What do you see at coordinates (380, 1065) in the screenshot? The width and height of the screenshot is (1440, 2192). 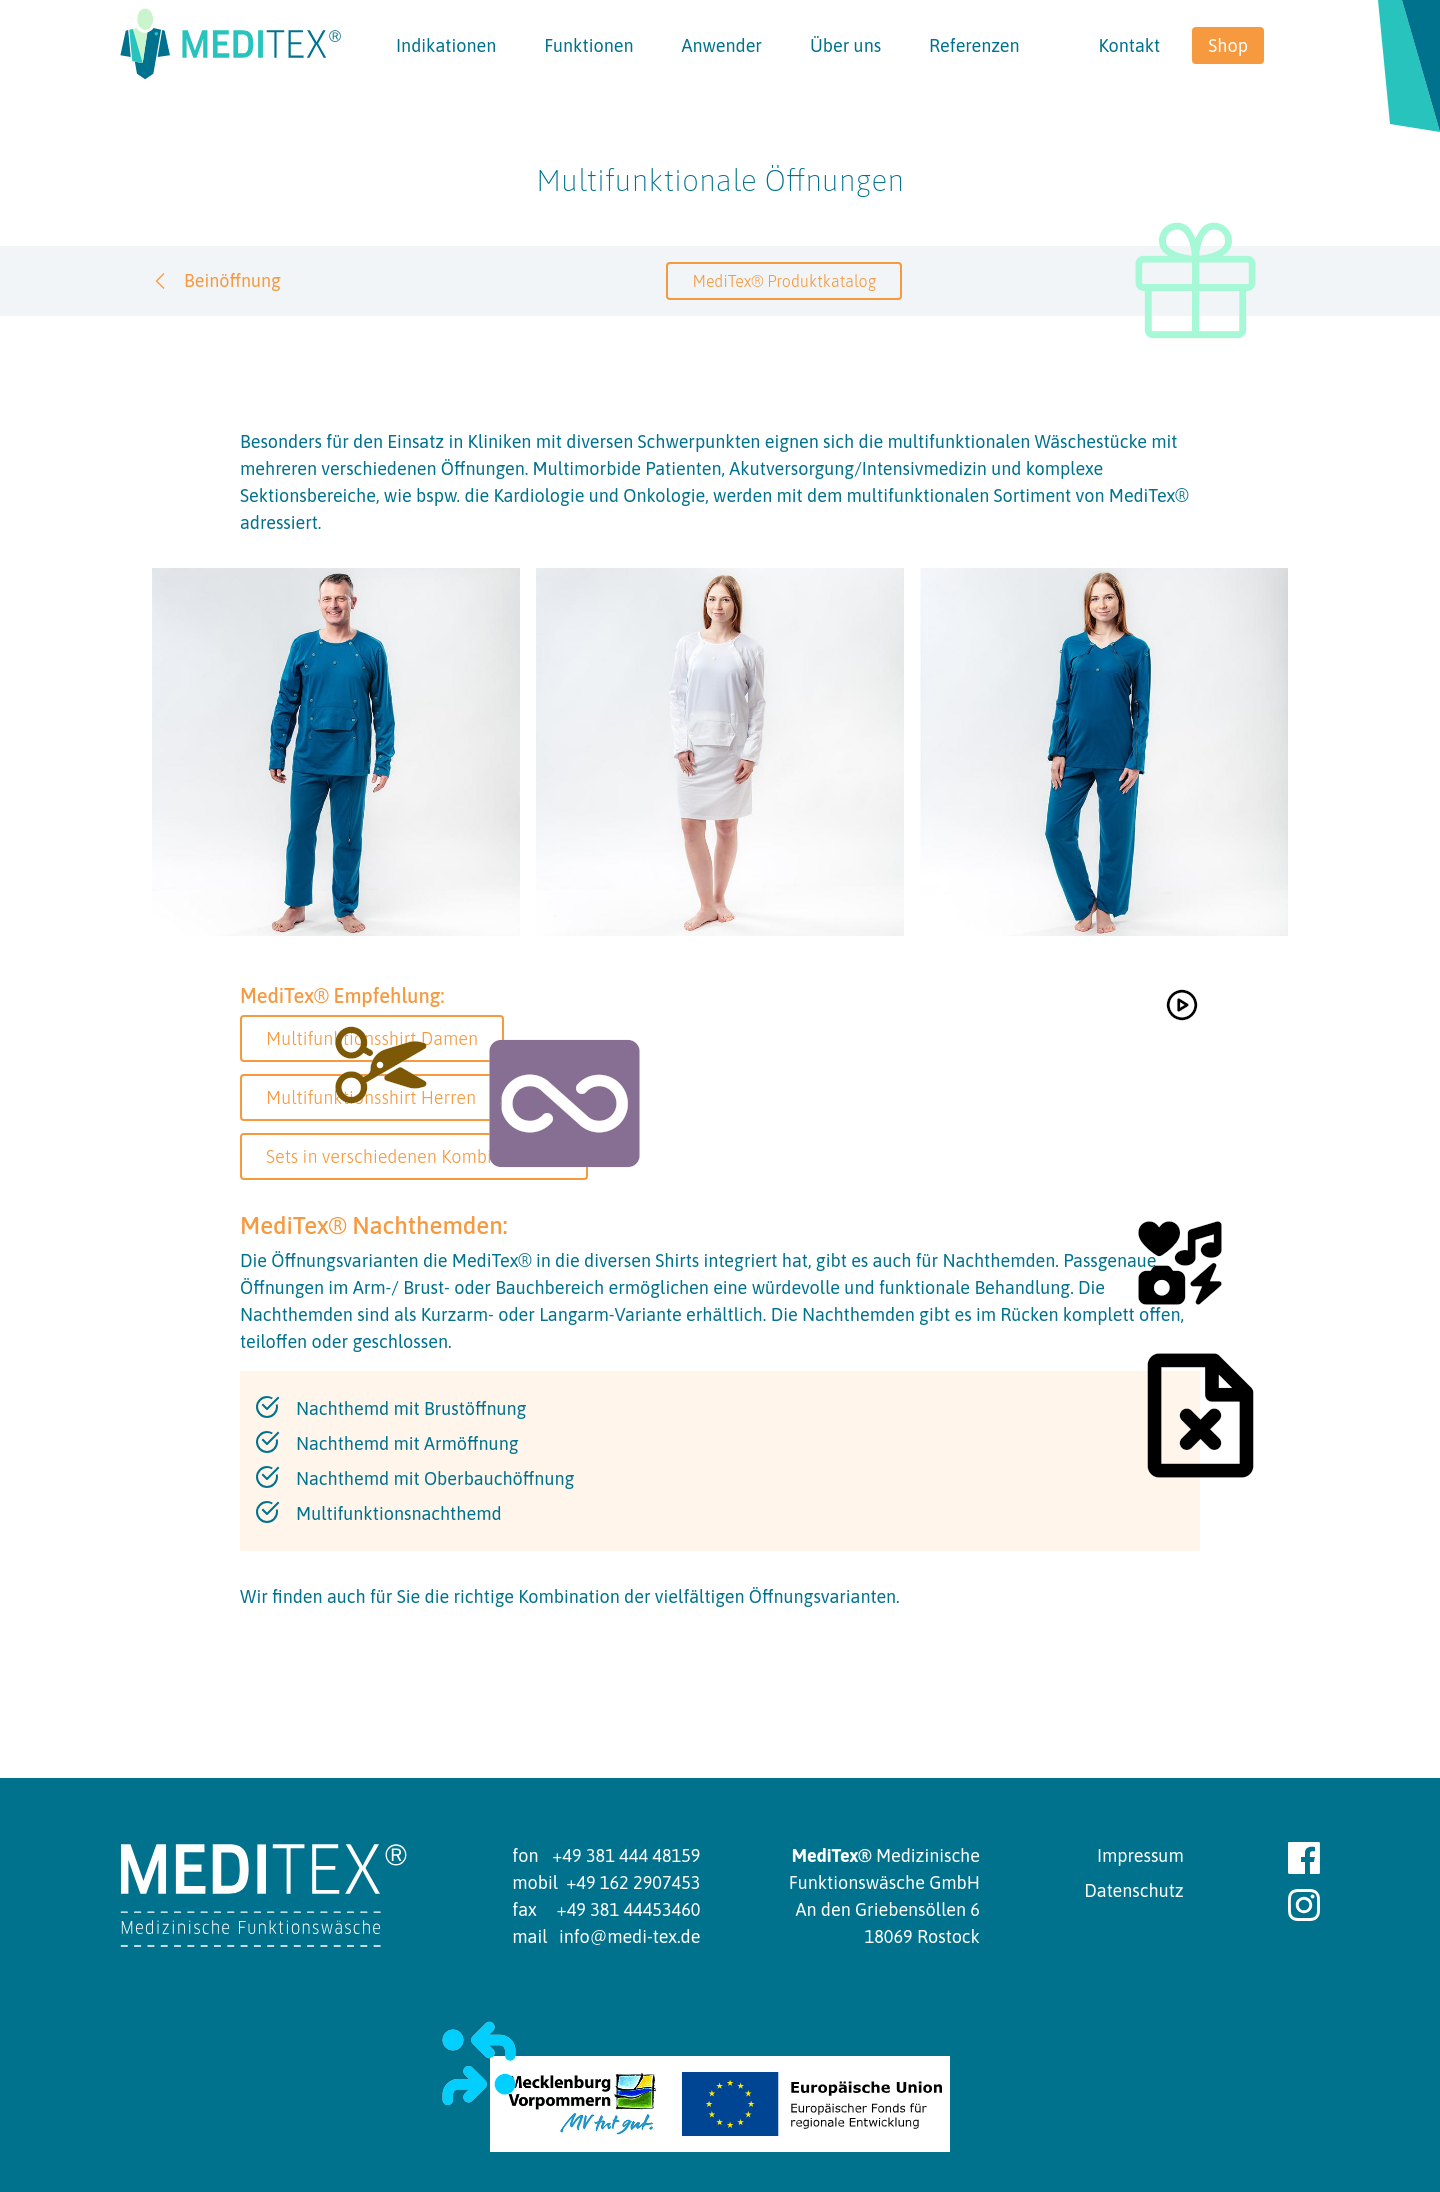 I see `cut selected content` at bounding box center [380, 1065].